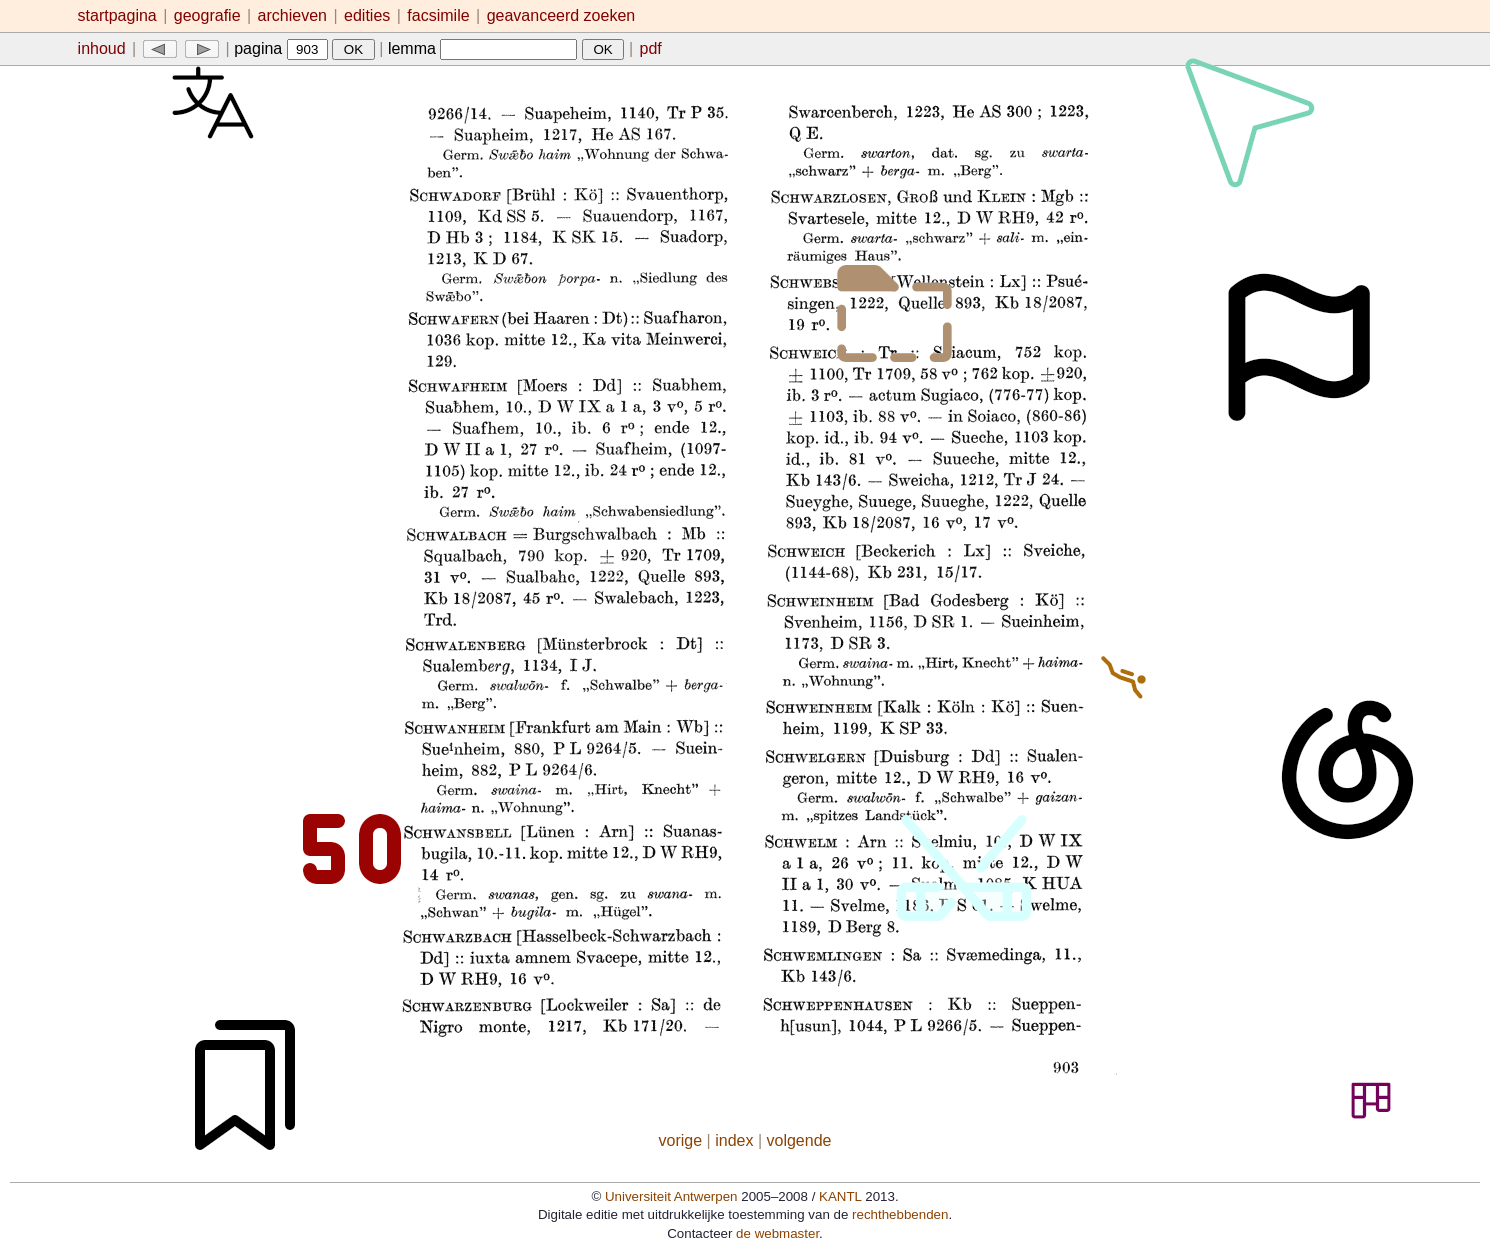  I want to click on create a new folder, so click(894, 313).